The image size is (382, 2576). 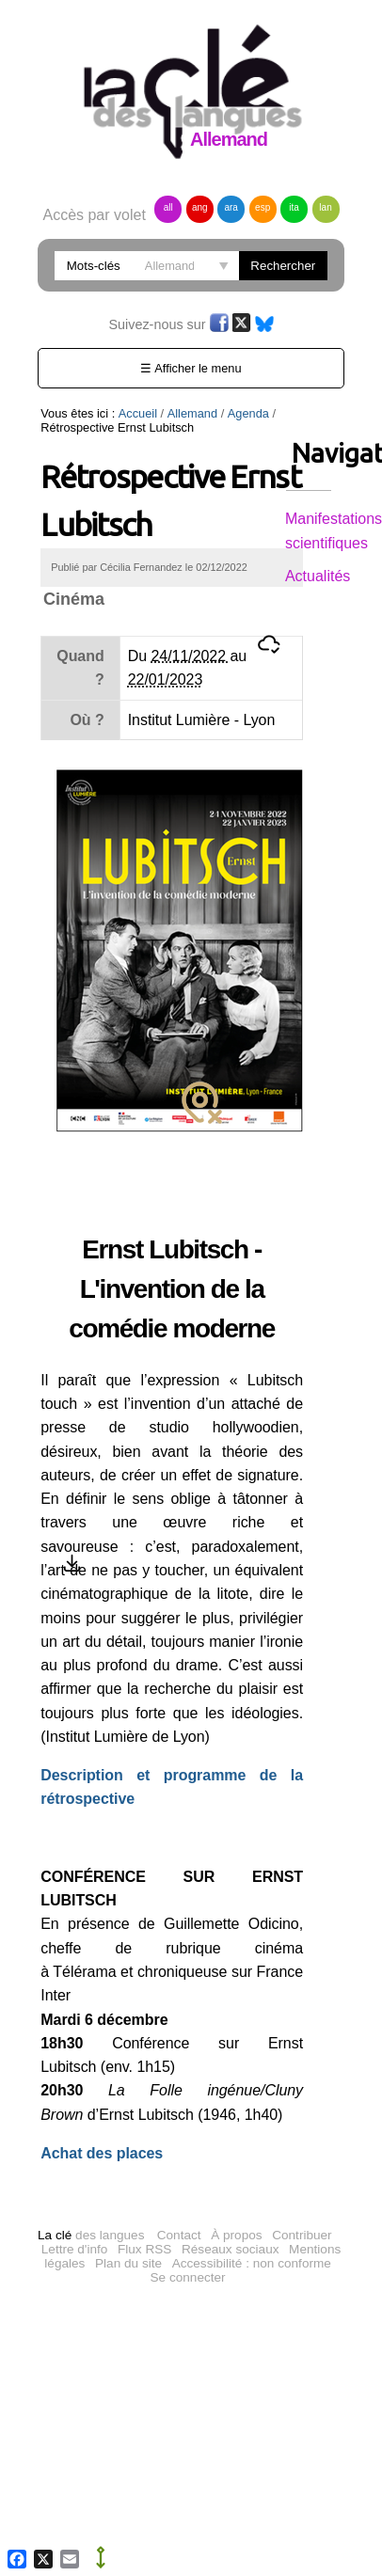 What do you see at coordinates (72, 1562) in the screenshot?
I see `download a file to your device` at bounding box center [72, 1562].